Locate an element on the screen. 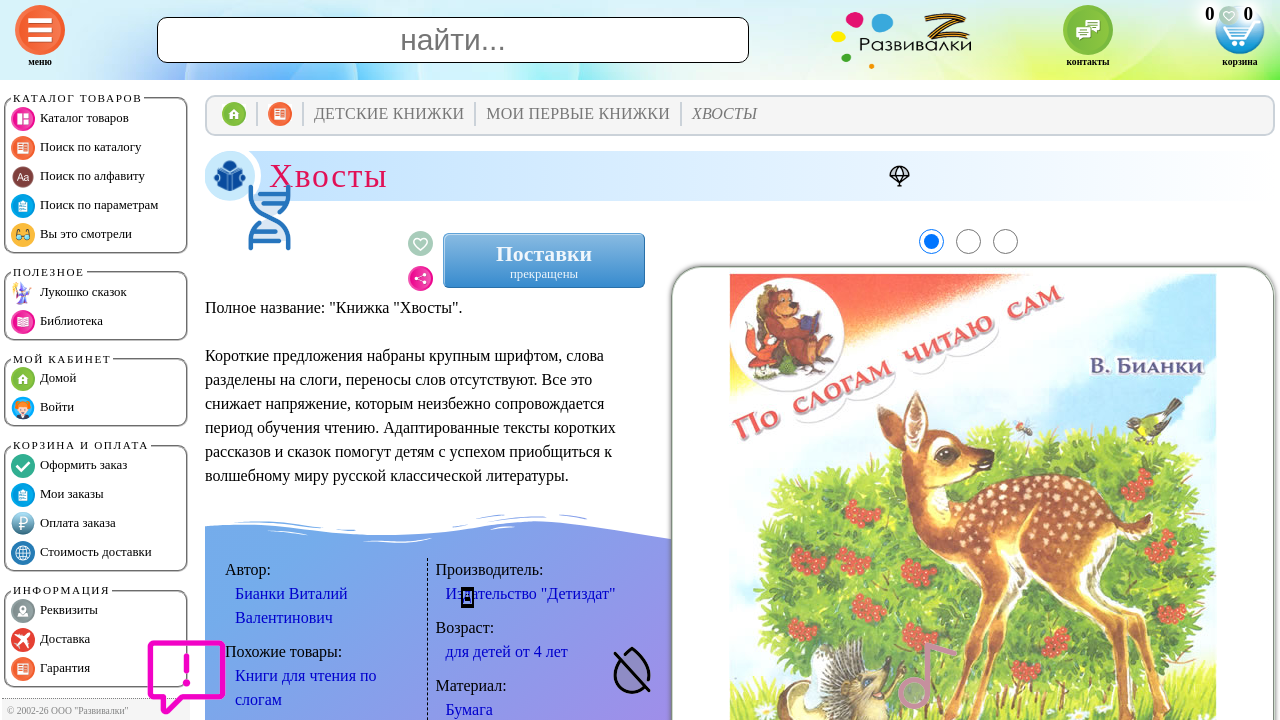  access music or audio player is located at coordinates (927, 674).